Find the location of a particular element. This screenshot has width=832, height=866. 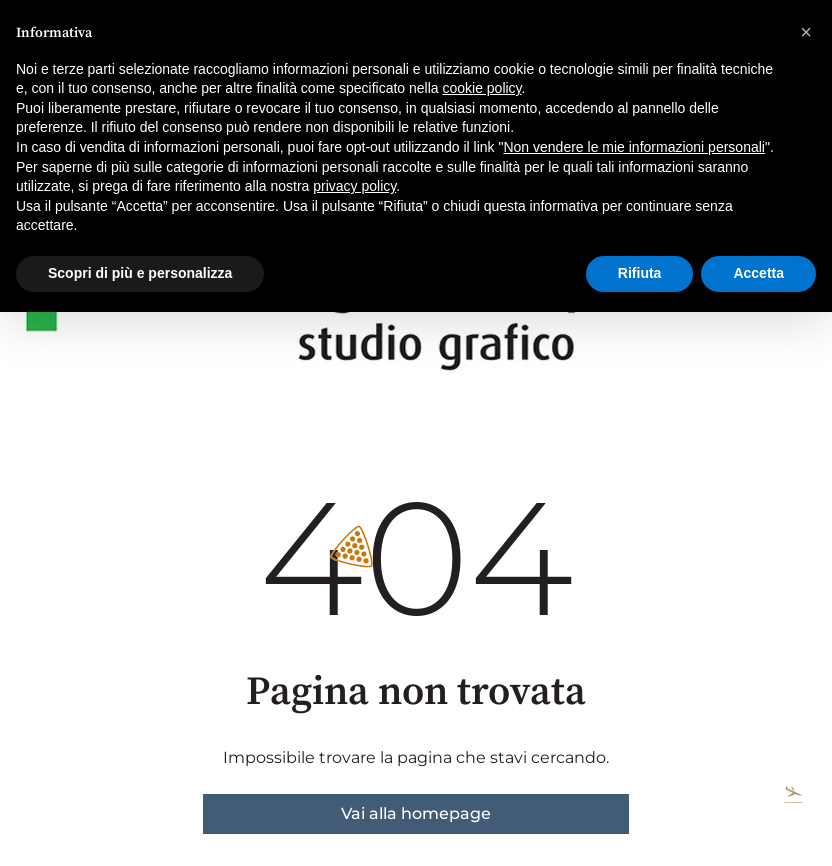

indicates incoming flight arrival is located at coordinates (793, 794).